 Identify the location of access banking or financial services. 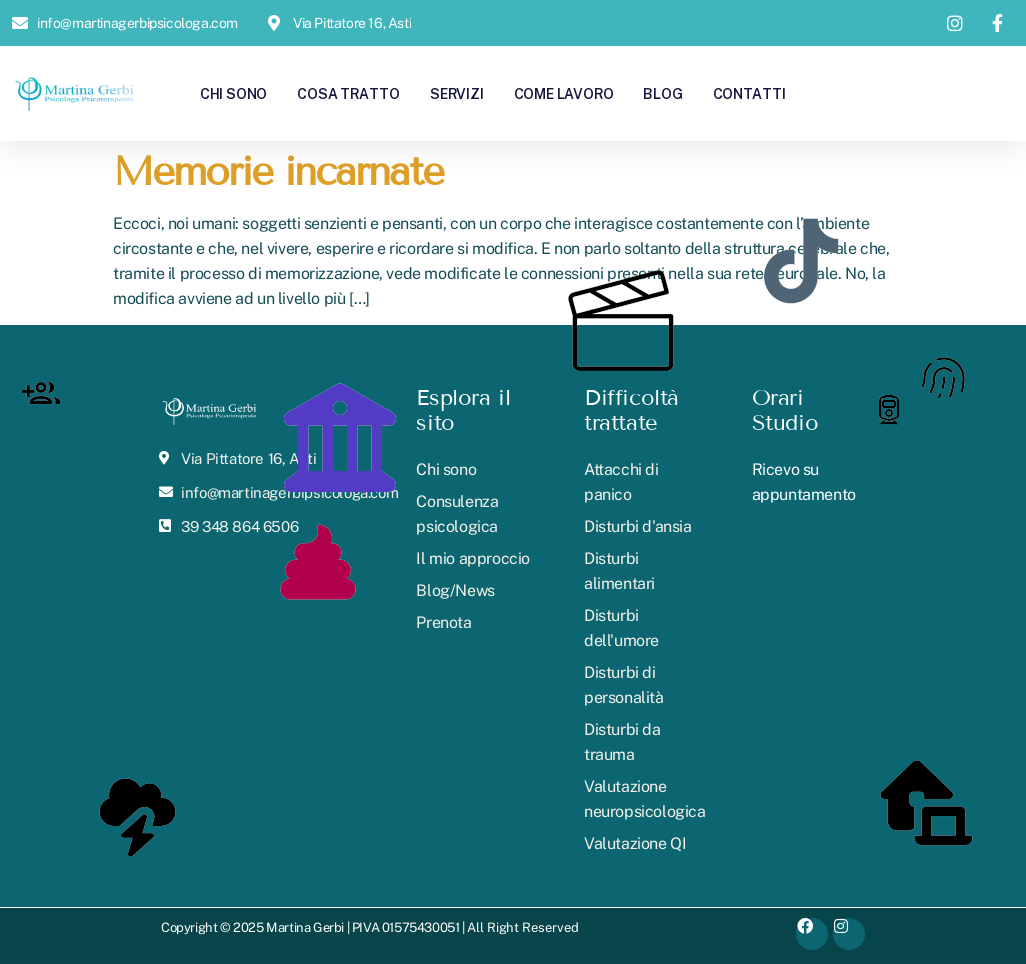
(340, 436).